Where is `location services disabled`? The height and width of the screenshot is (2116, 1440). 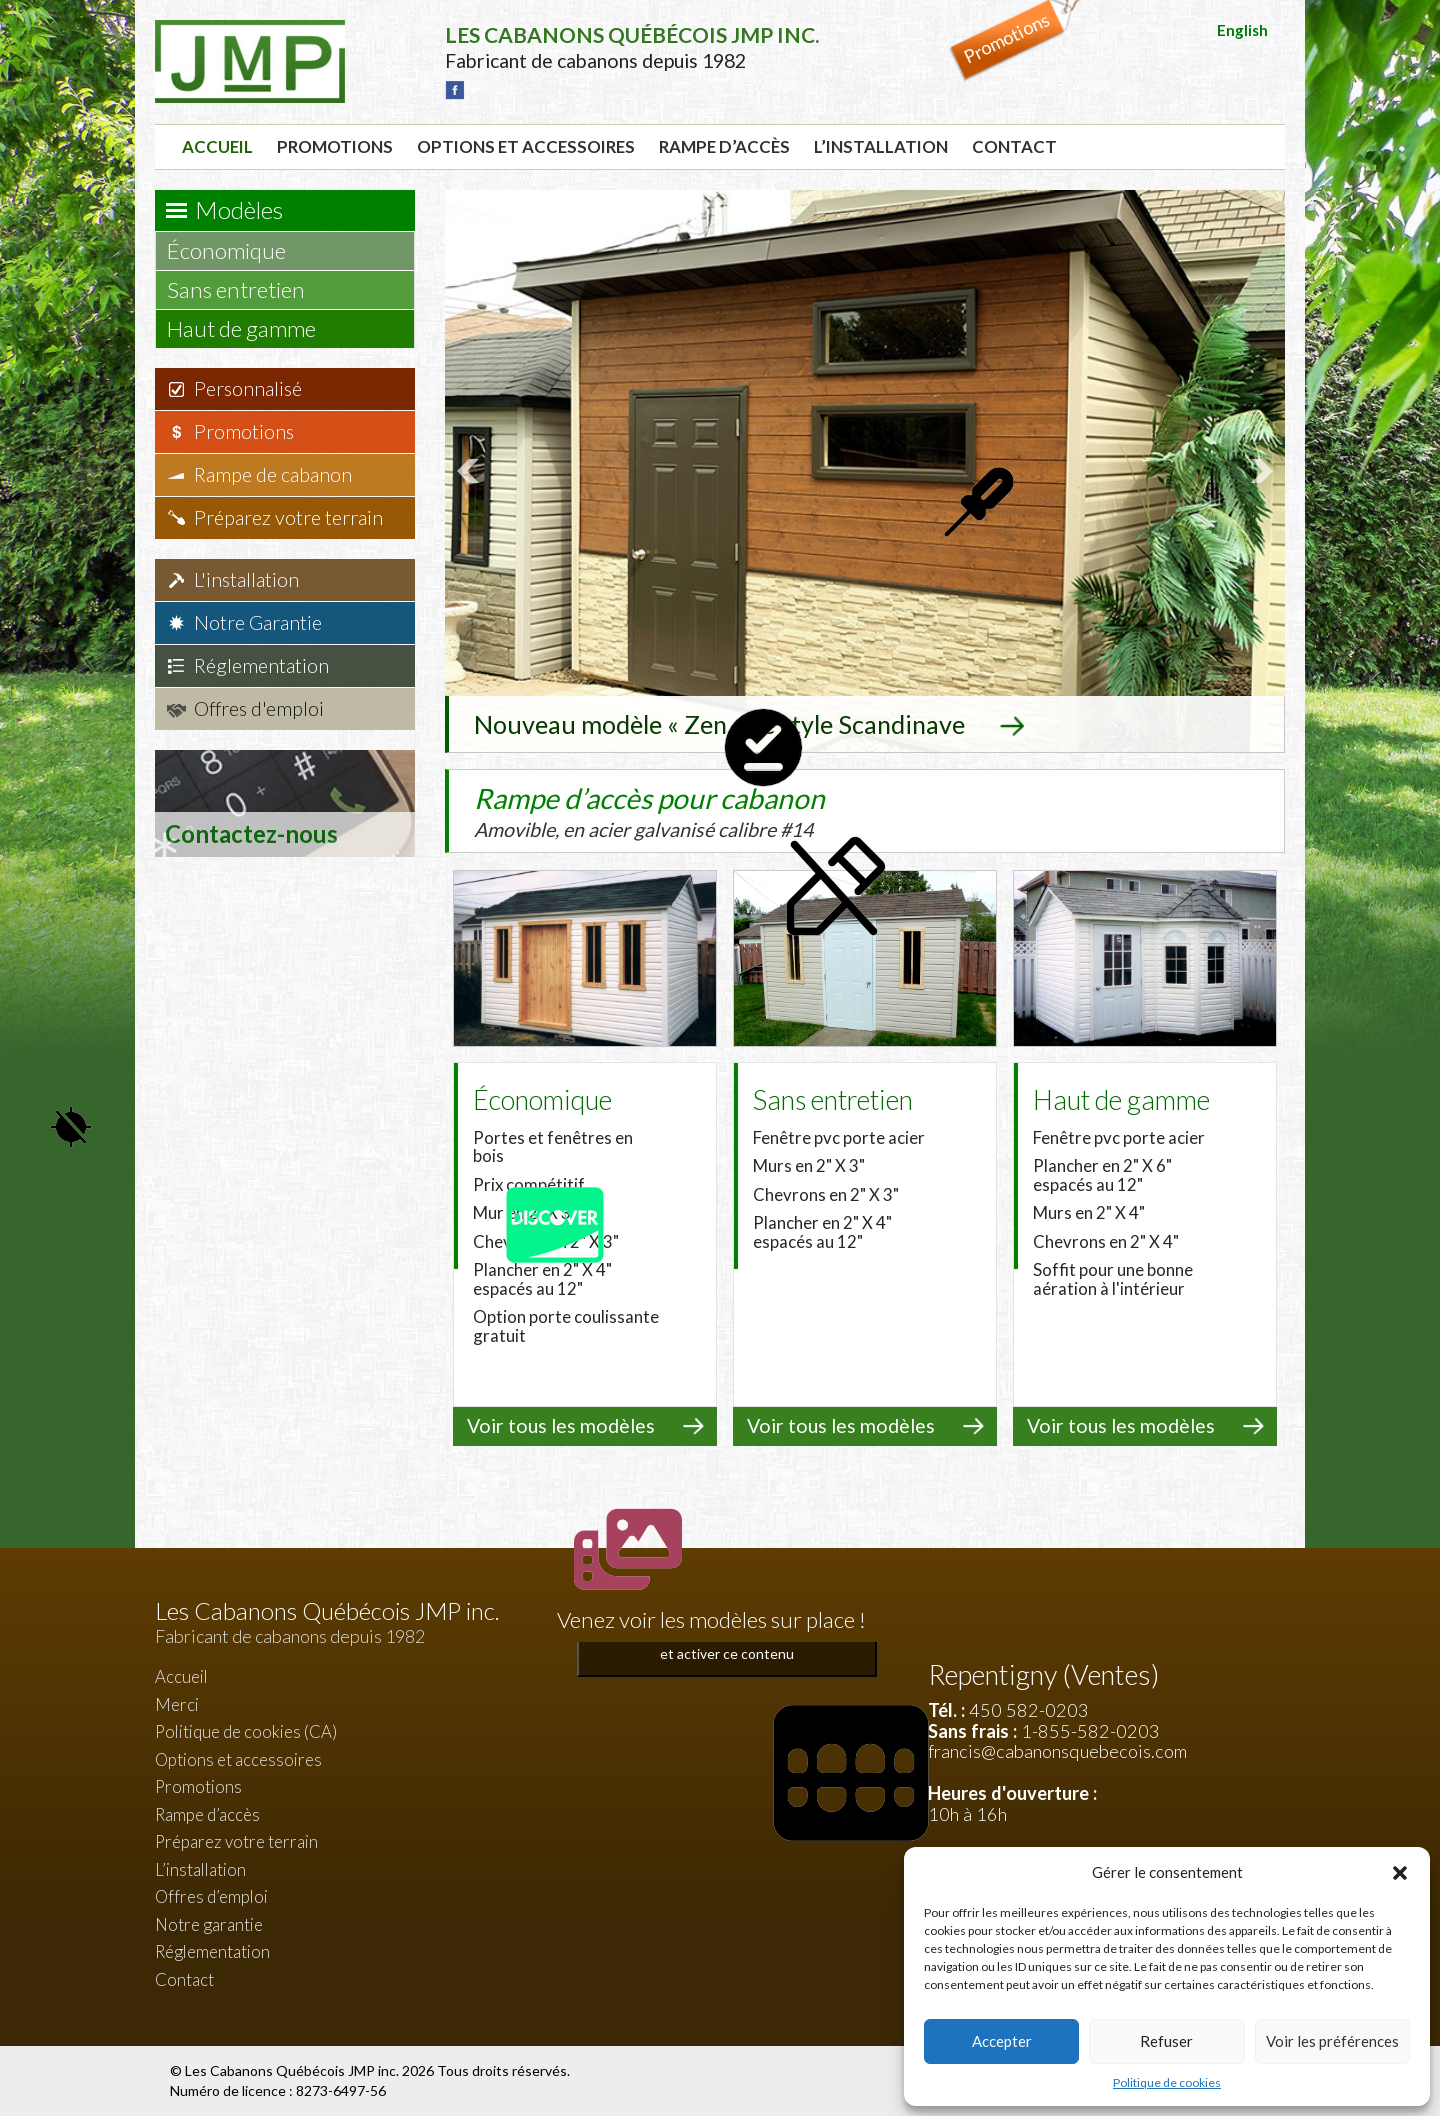
location services disabled is located at coordinates (71, 1127).